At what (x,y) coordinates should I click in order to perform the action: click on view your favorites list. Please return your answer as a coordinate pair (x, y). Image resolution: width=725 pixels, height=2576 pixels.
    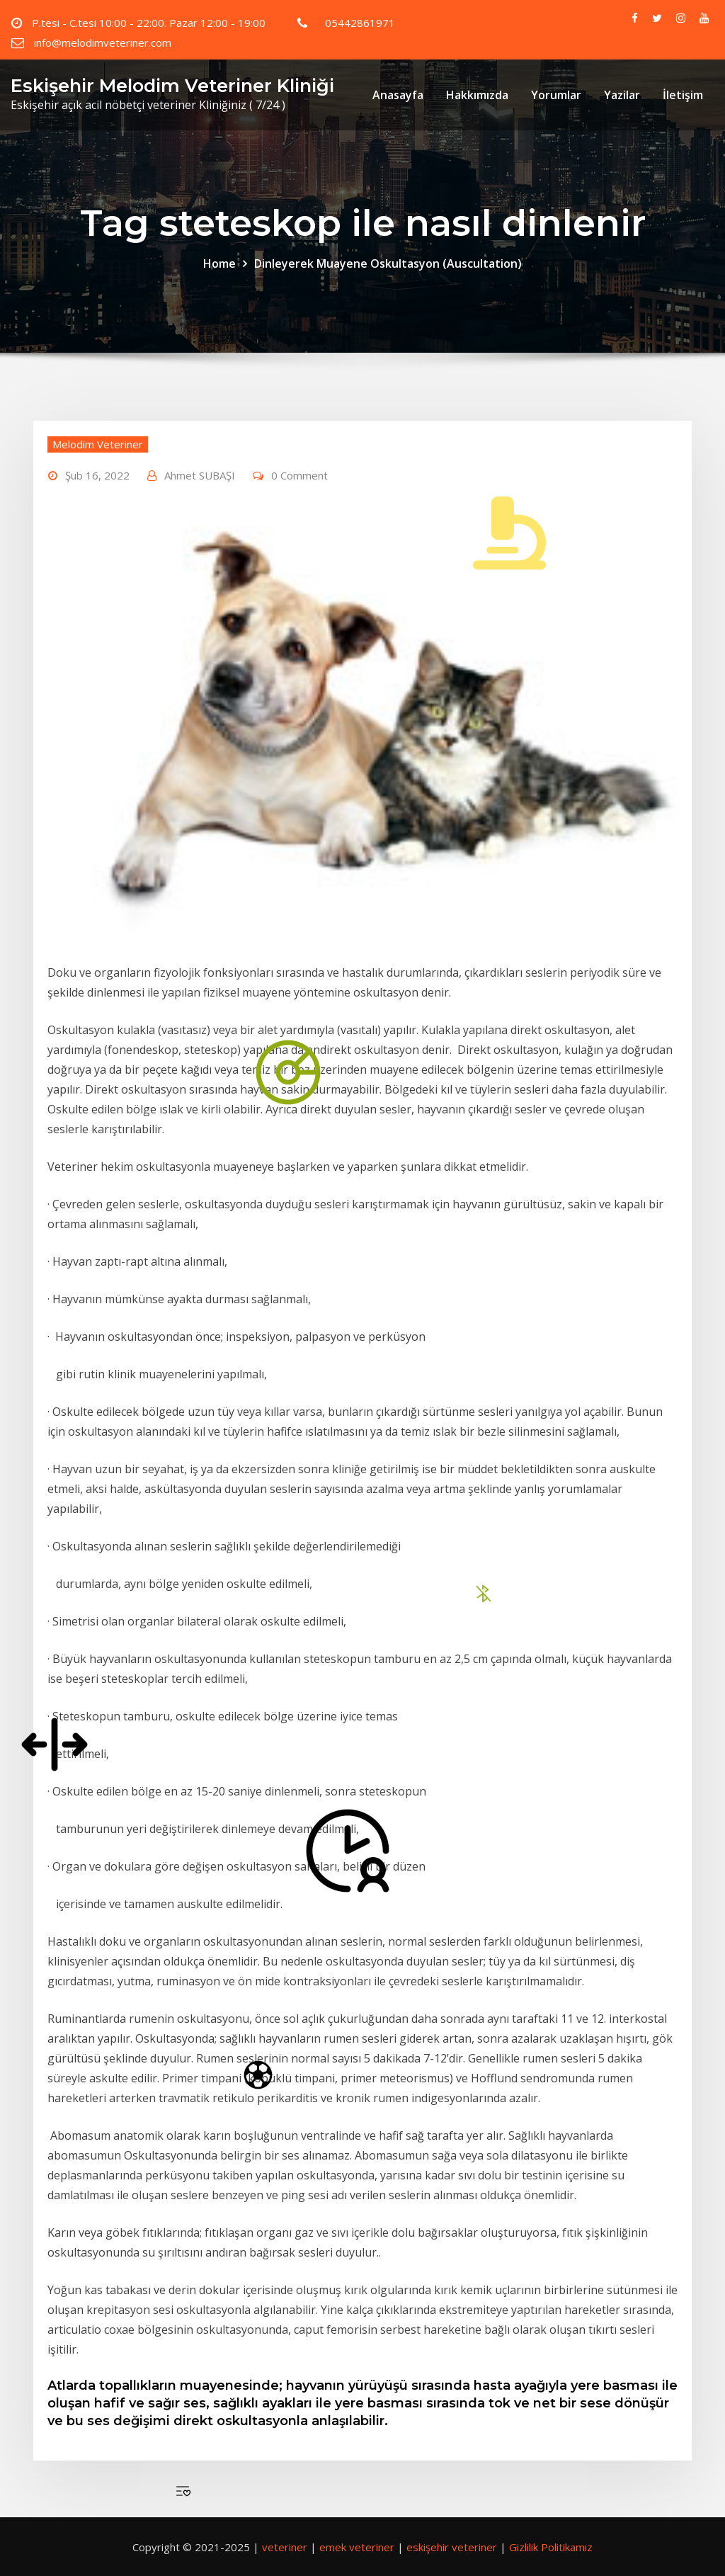
    Looking at the image, I should click on (183, 2491).